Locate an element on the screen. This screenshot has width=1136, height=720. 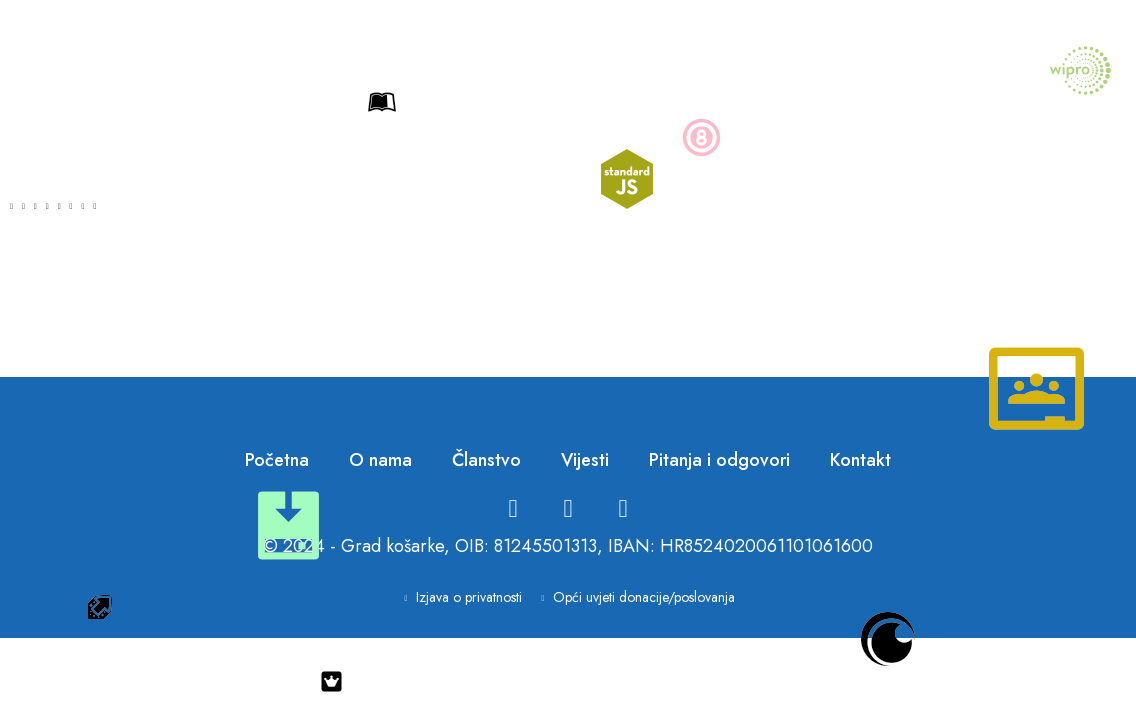
open imgur app is located at coordinates (100, 607).